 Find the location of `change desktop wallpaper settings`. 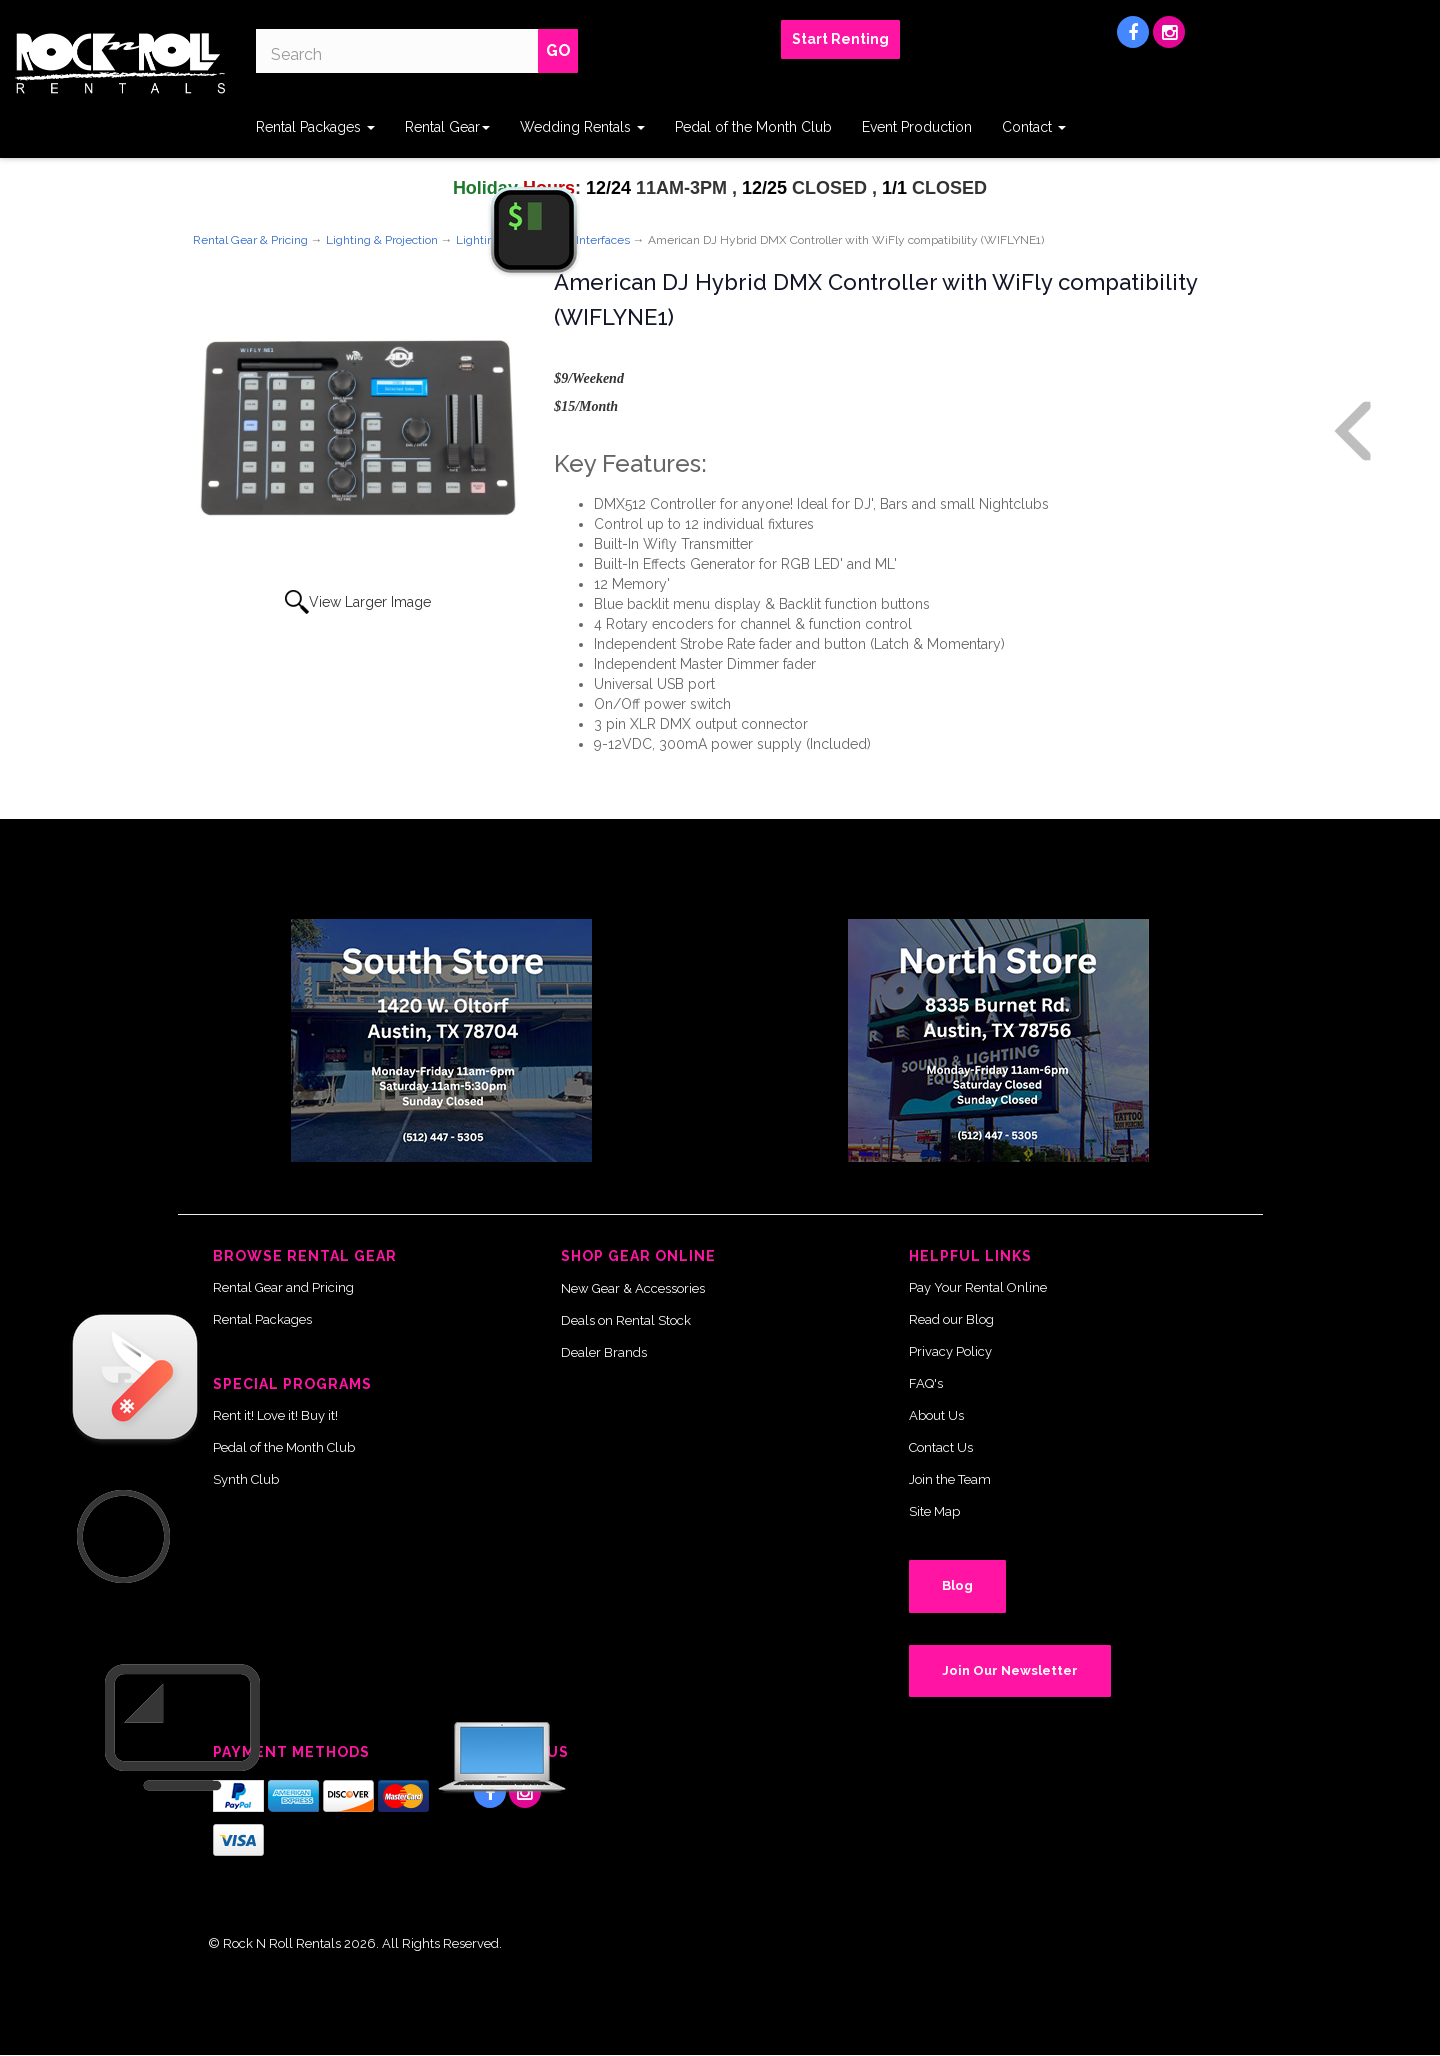

change desktop wallpaper settings is located at coordinates (182, 1722).